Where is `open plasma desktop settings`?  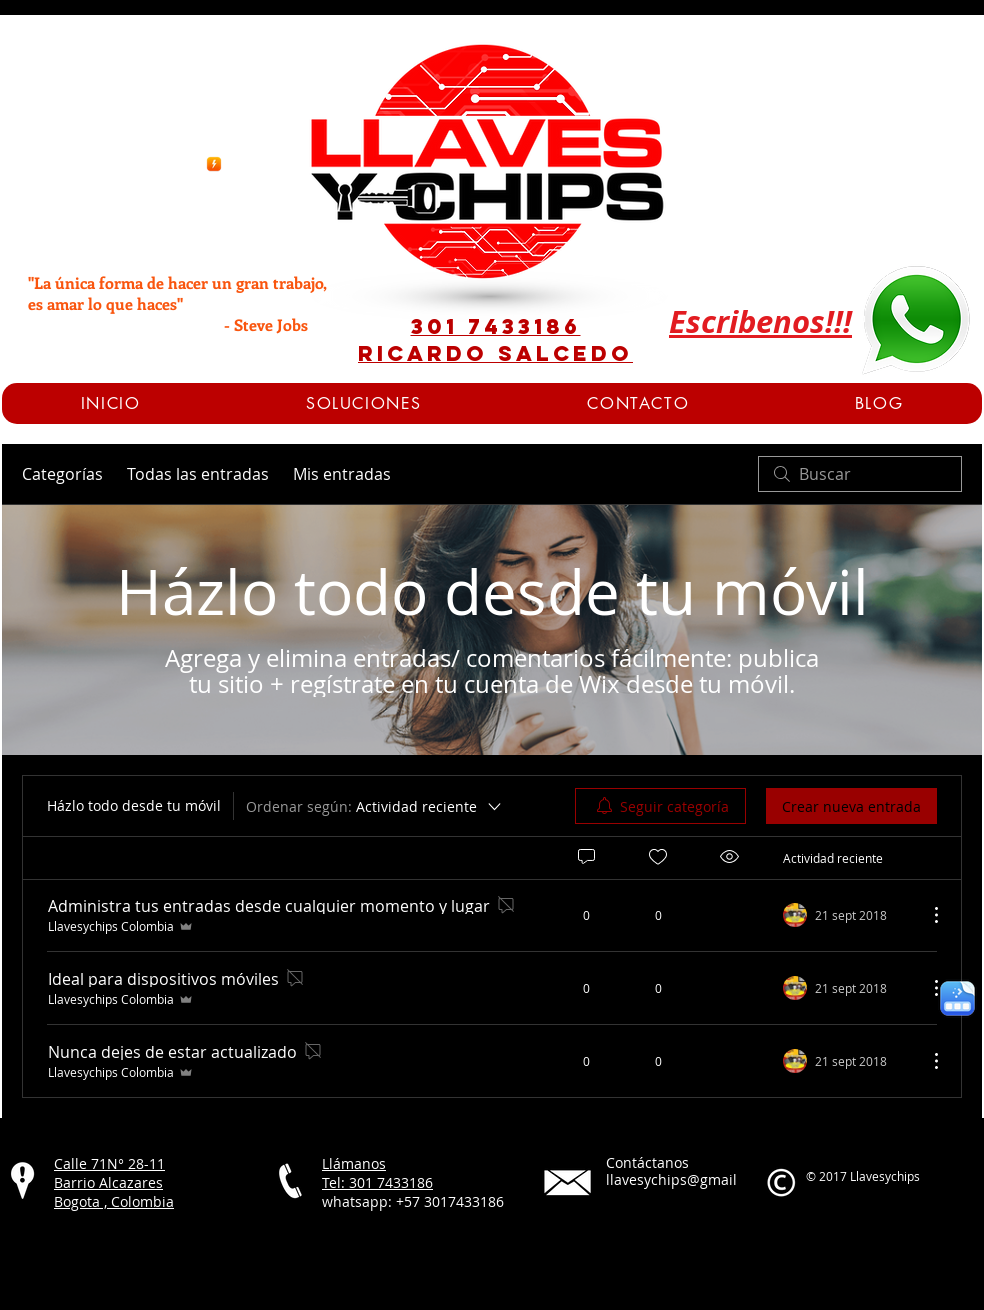
open plasma desktop settings is located at coordinates (957, 998).